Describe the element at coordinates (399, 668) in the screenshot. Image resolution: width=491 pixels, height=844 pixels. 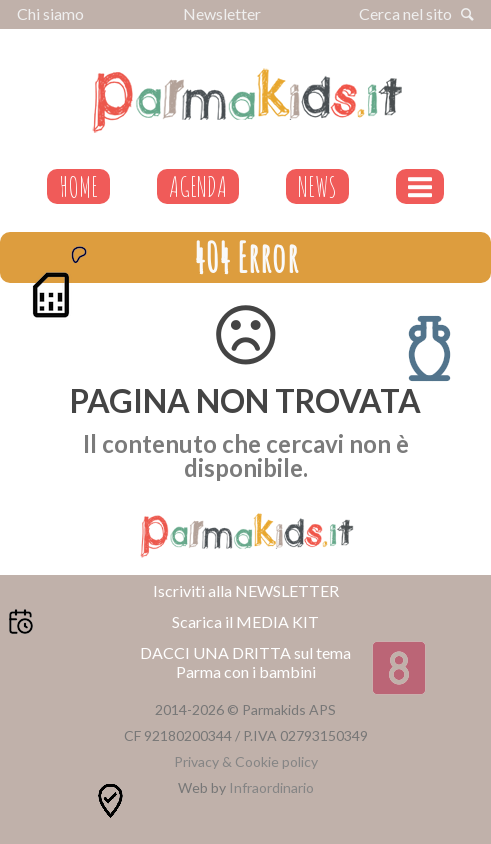
I see `indicates item number eight in a list or sequence` at that location.